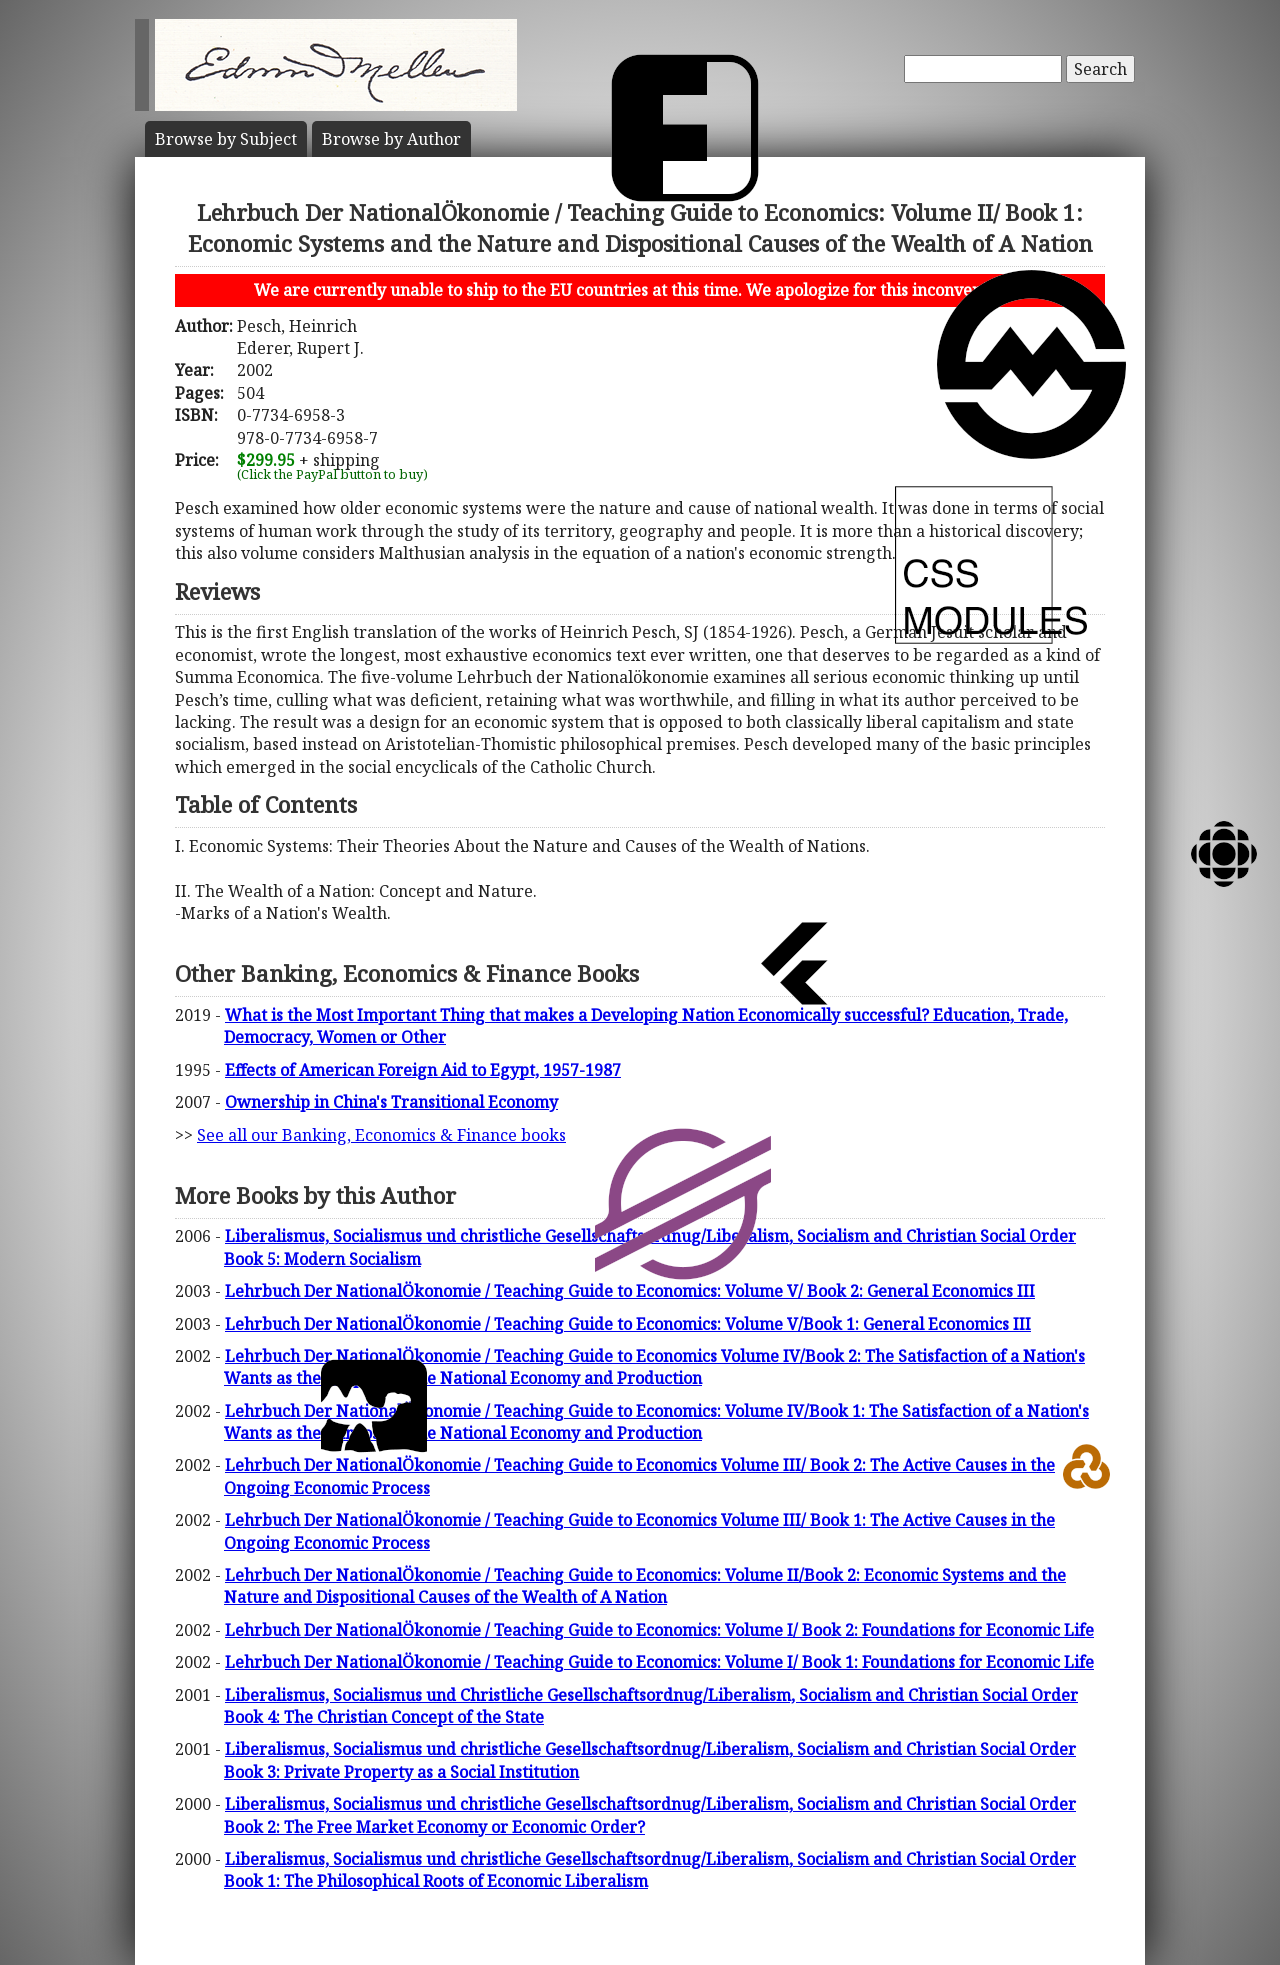 This screenshot has height=1965, width=1280. Describe the element at coordinates (683, 1204) in the screenshot. I see `stellar cryptocurrency logo` at that location.